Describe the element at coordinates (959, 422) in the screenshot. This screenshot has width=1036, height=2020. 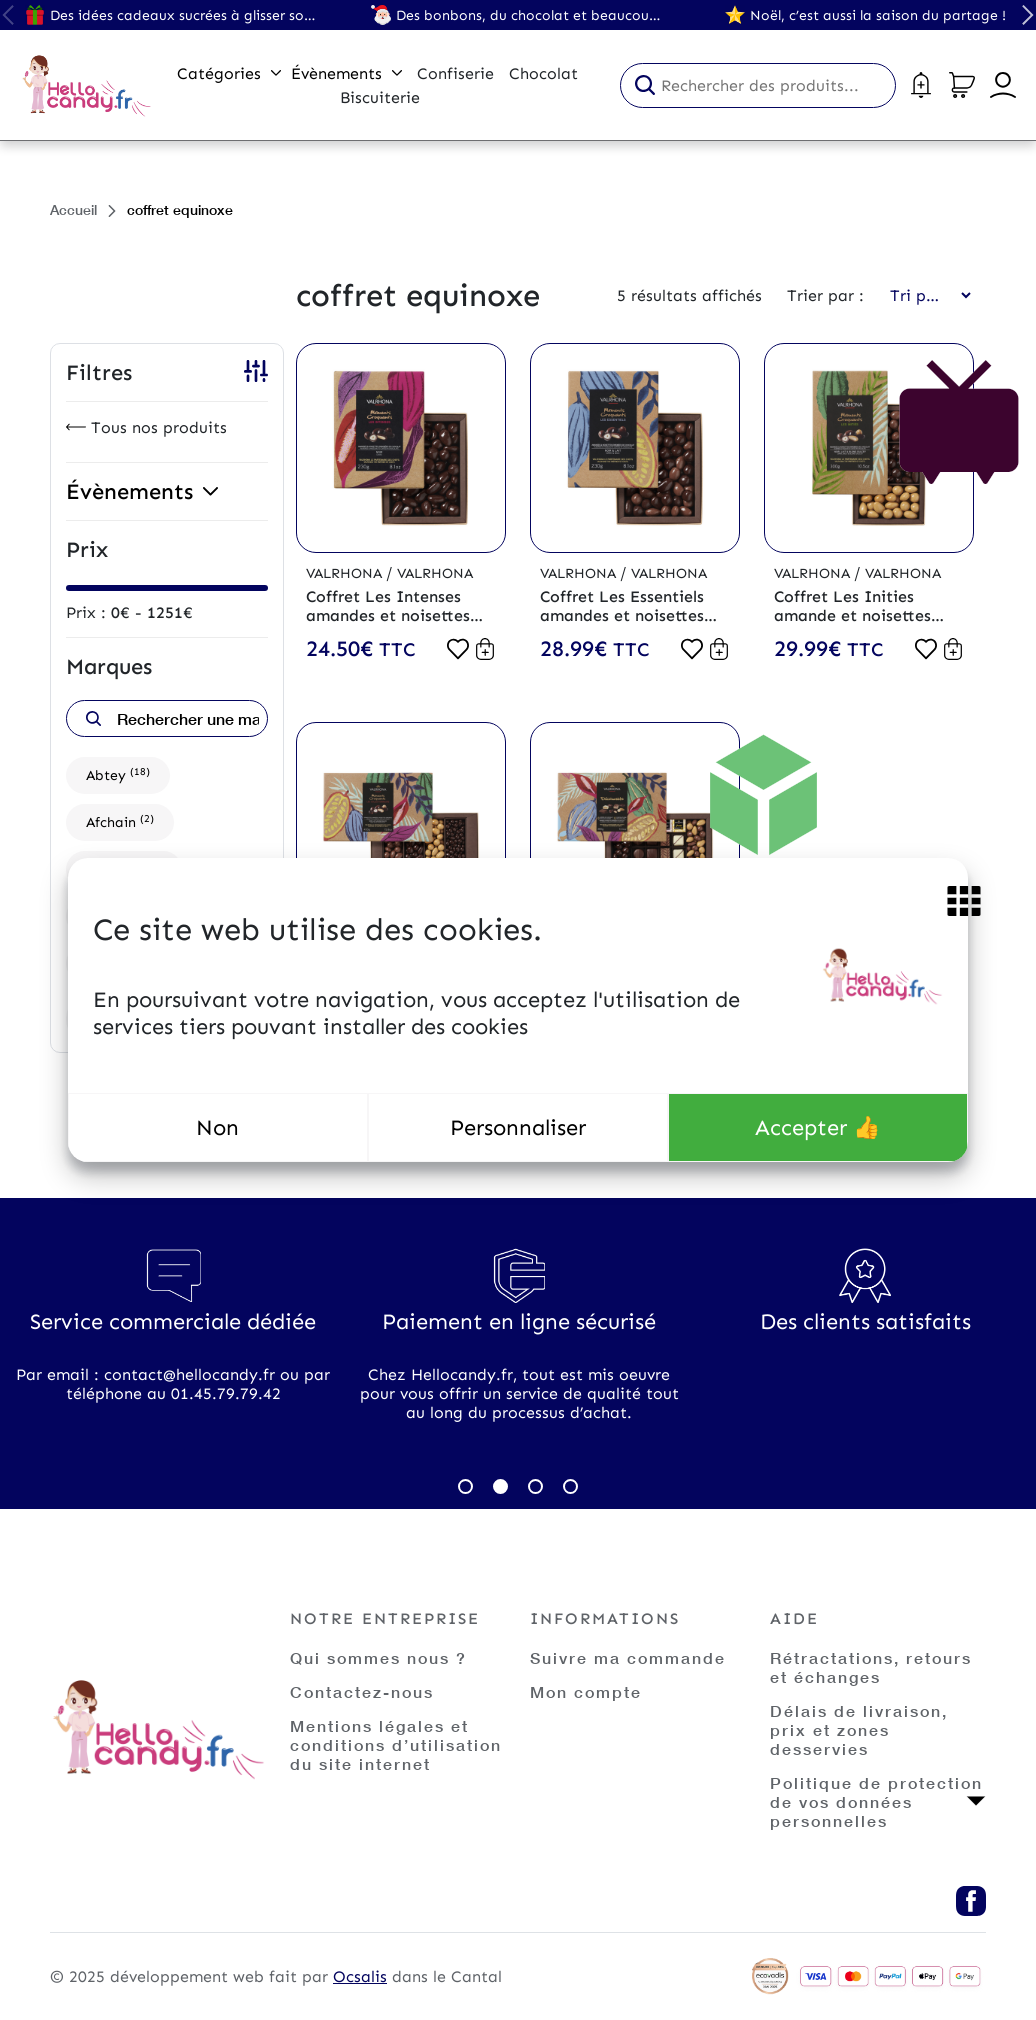
I see `open niconico video streaming app` at that location.